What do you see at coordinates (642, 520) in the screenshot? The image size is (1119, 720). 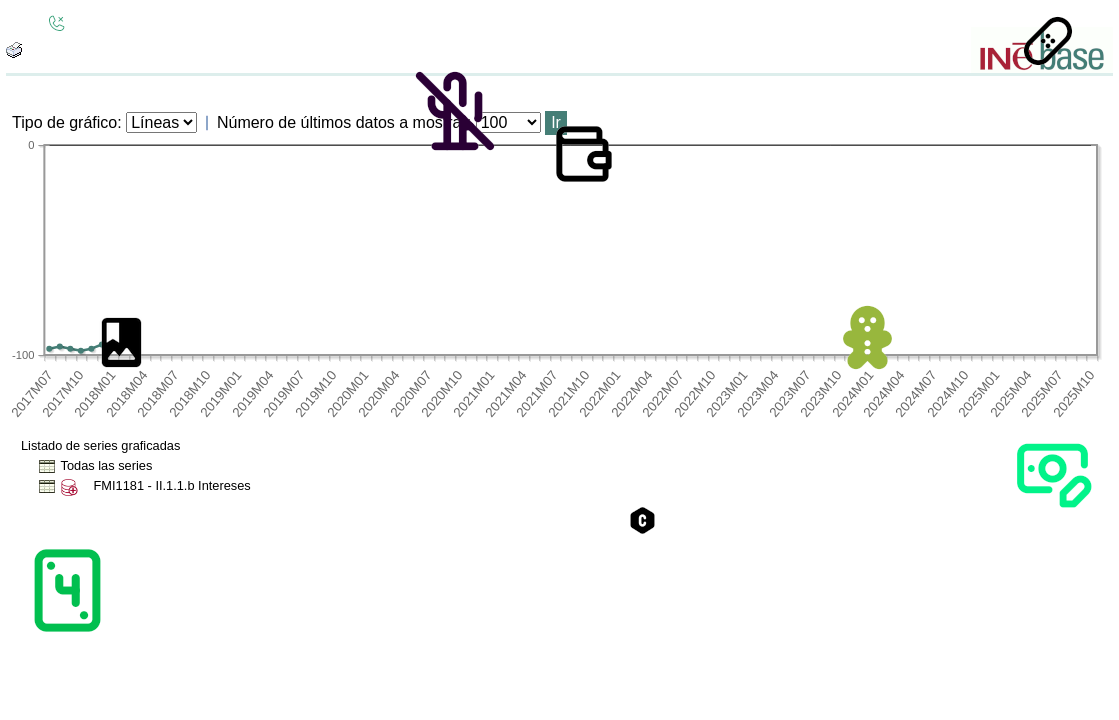 I see `indicates a "C" category or classification level` at bounding box center [642, 520].